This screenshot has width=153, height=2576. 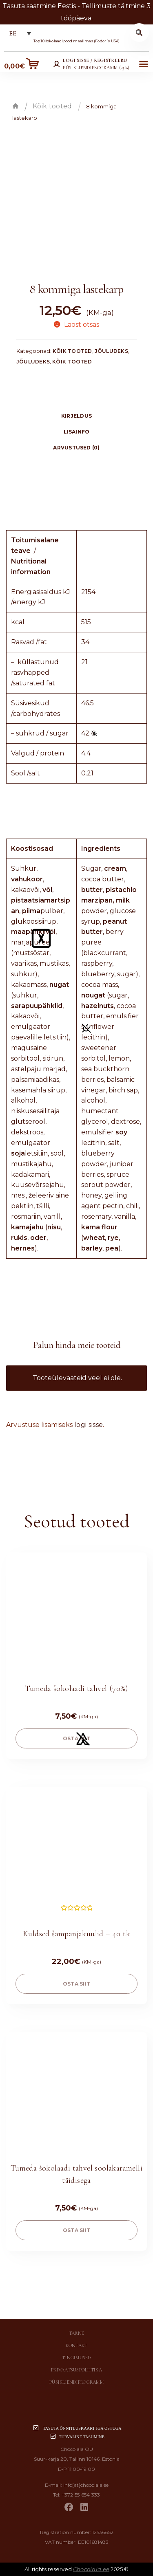 I want to click on disable light mode or brightness, so click(x=94, y=733).